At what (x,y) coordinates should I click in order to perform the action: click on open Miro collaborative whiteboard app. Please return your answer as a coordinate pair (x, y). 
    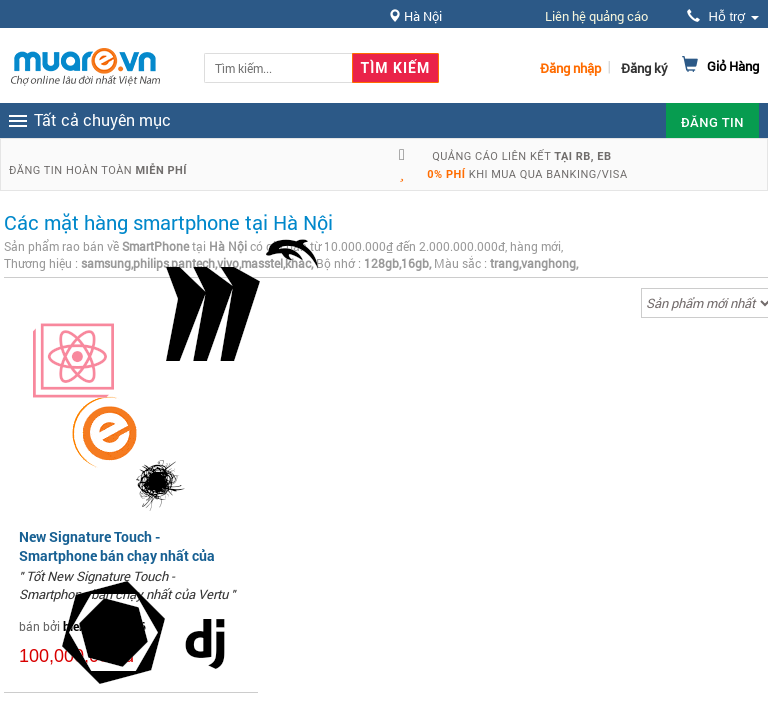
    Looking at the image, I should click on (213, 314).